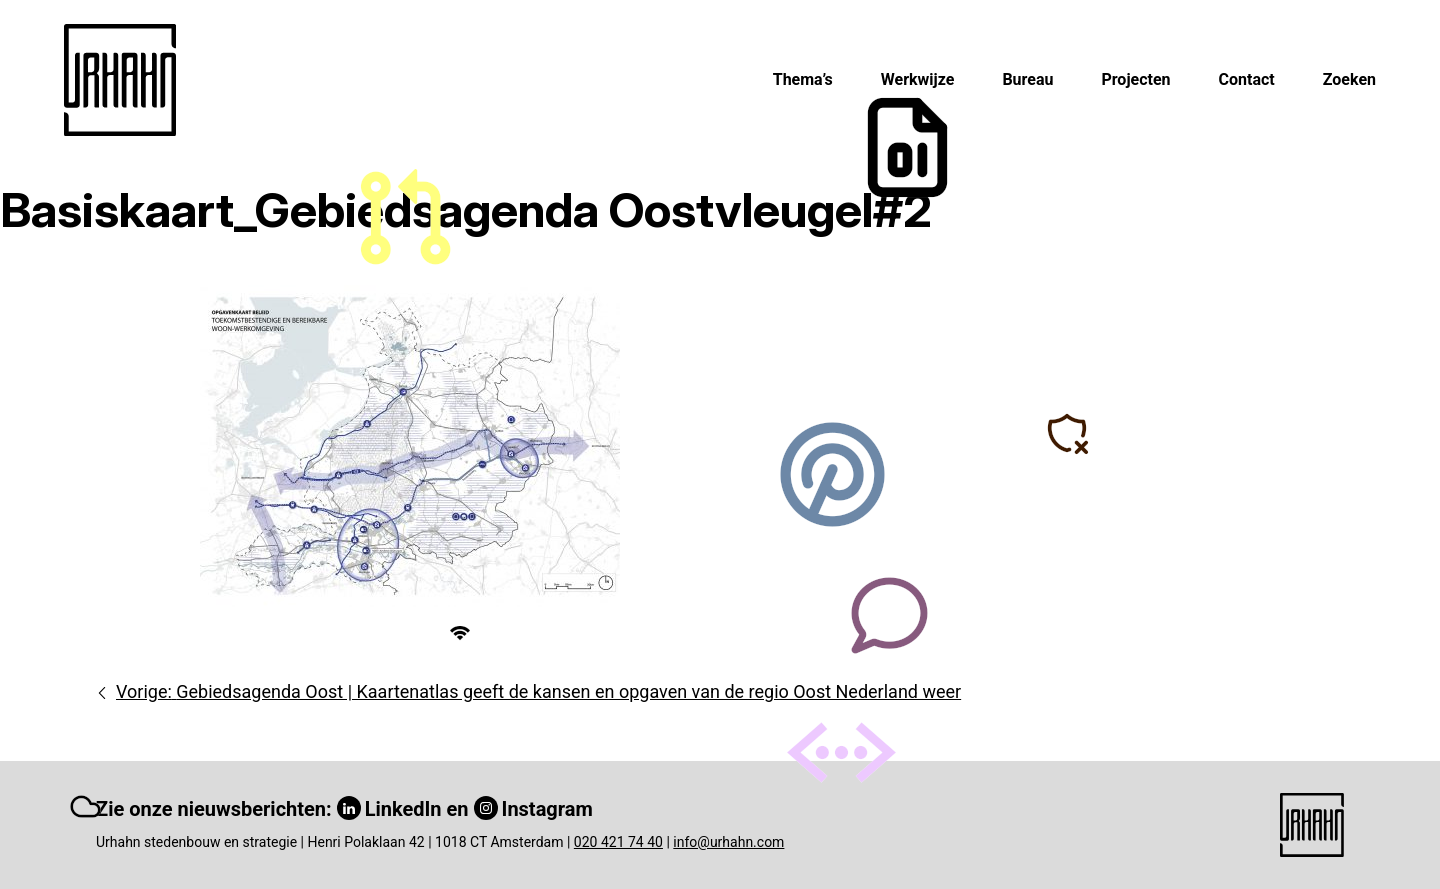  Describe the element at coordinates (404, 218) in the screenshot. I see `create or view a git pull request` at that location.